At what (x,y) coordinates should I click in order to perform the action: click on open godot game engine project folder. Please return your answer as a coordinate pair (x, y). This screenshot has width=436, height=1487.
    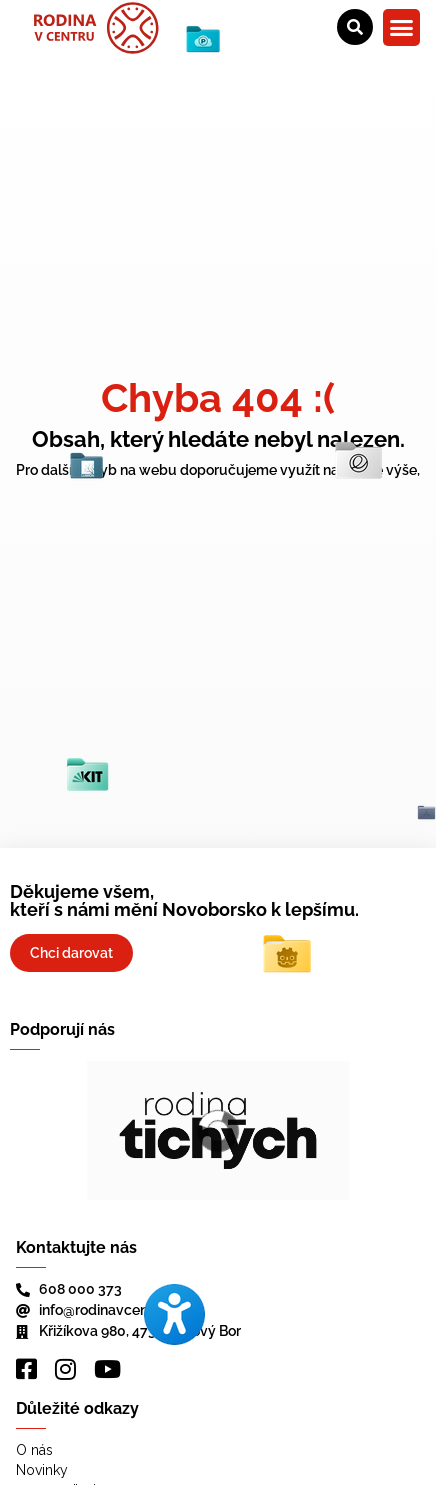
    Looking at the image, I should click on (287, 955).